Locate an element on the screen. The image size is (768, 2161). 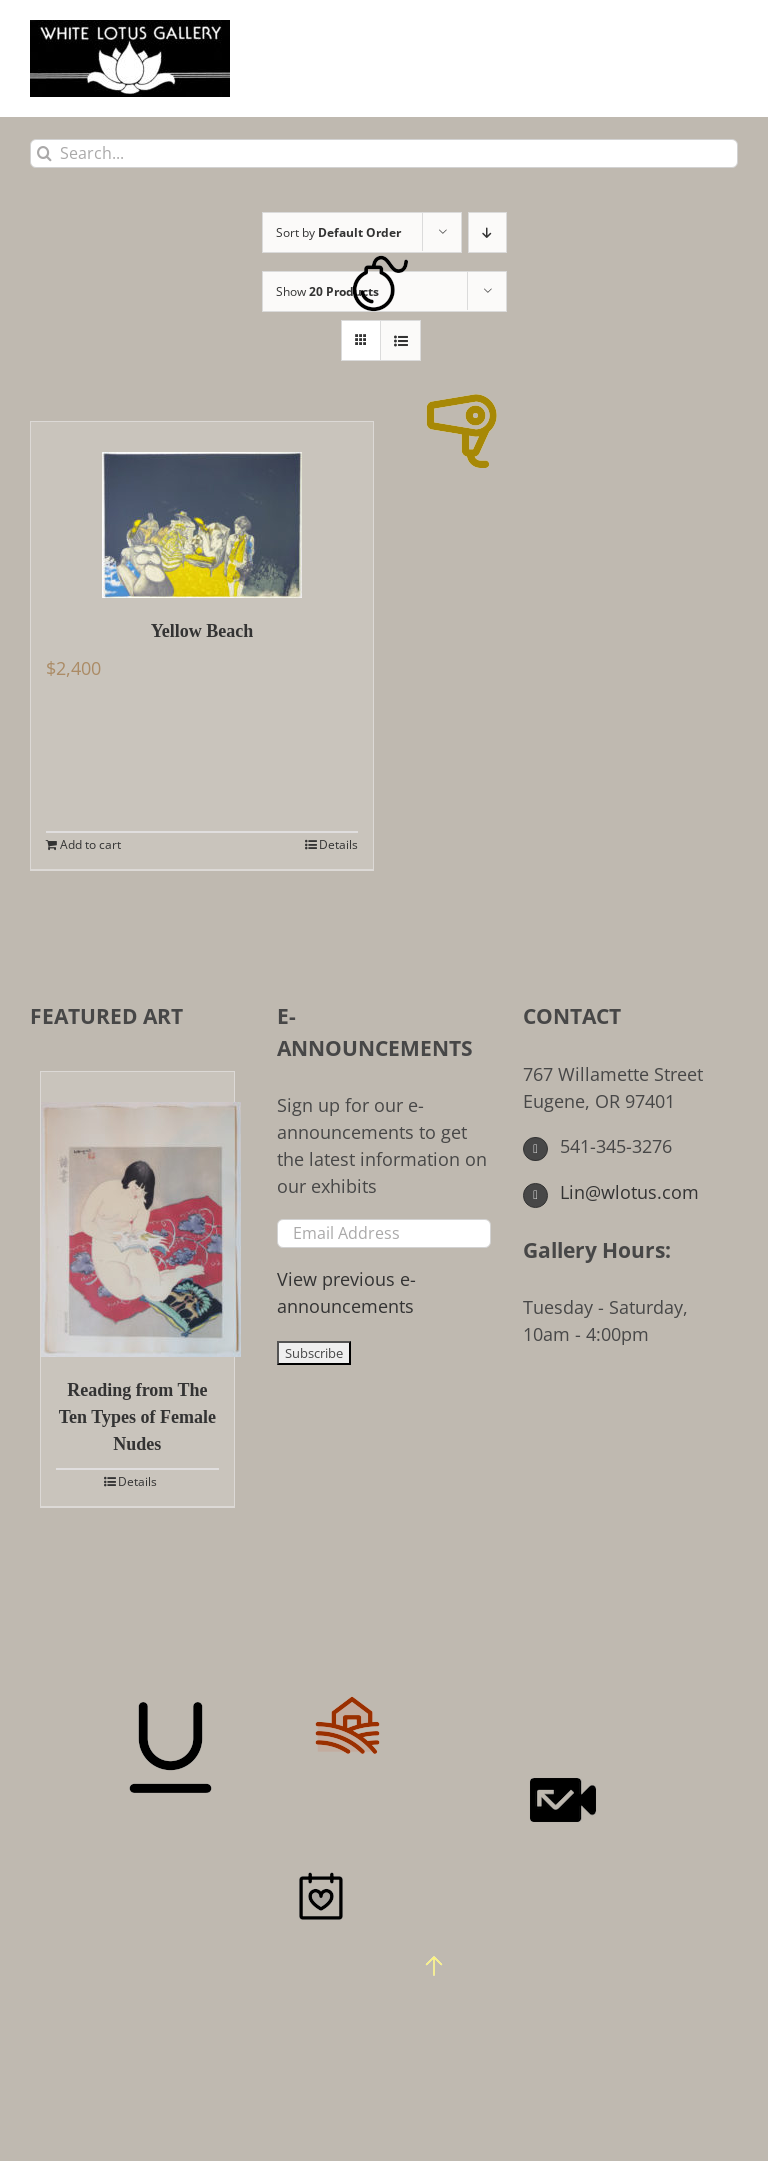
apply underline formatting to selected text is located at coordinates (170, 1747).